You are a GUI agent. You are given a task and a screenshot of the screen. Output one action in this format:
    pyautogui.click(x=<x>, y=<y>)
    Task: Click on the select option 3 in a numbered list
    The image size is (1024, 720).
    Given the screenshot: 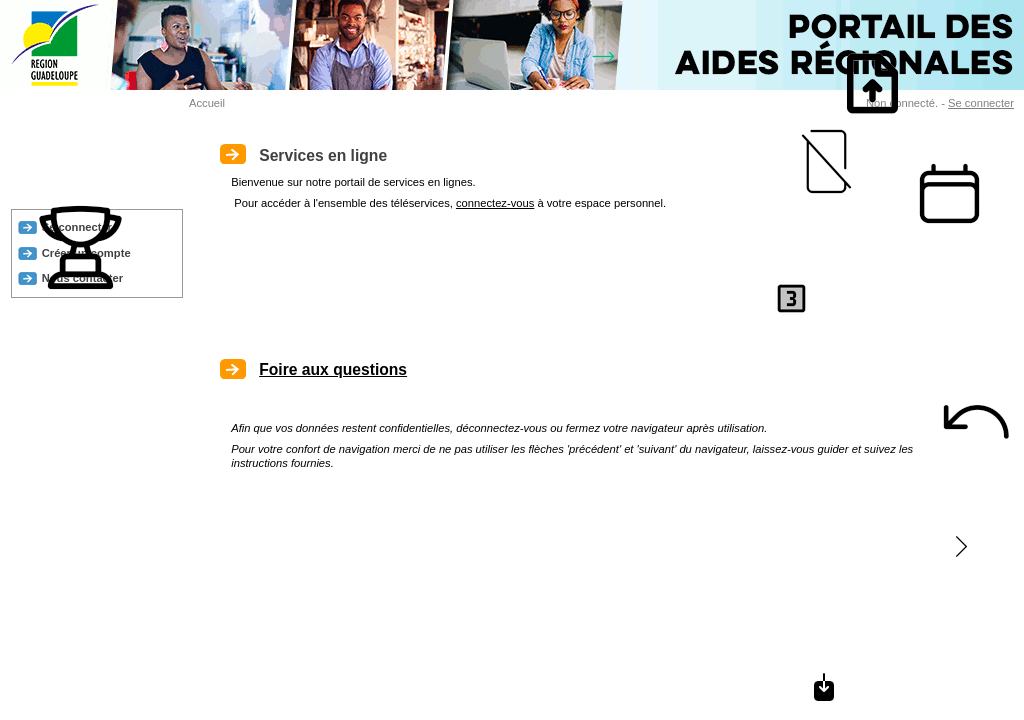 What is the action you would take?
    pyautogui.click(x=791, y=298)
    